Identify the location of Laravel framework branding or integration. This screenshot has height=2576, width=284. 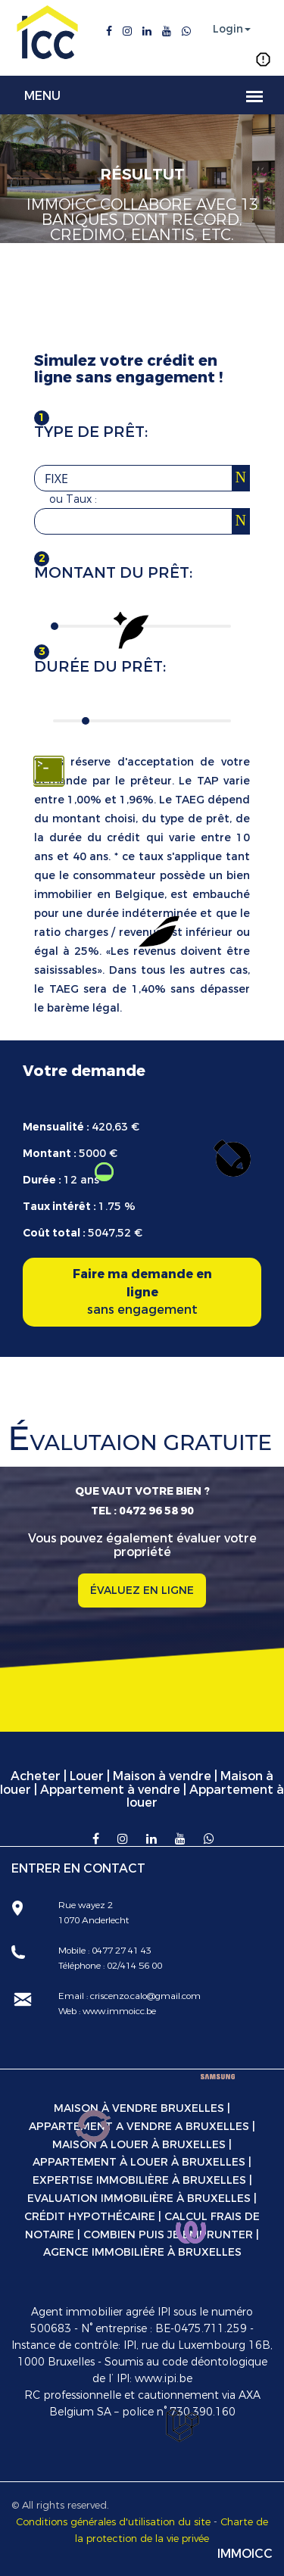
(183, 2425).